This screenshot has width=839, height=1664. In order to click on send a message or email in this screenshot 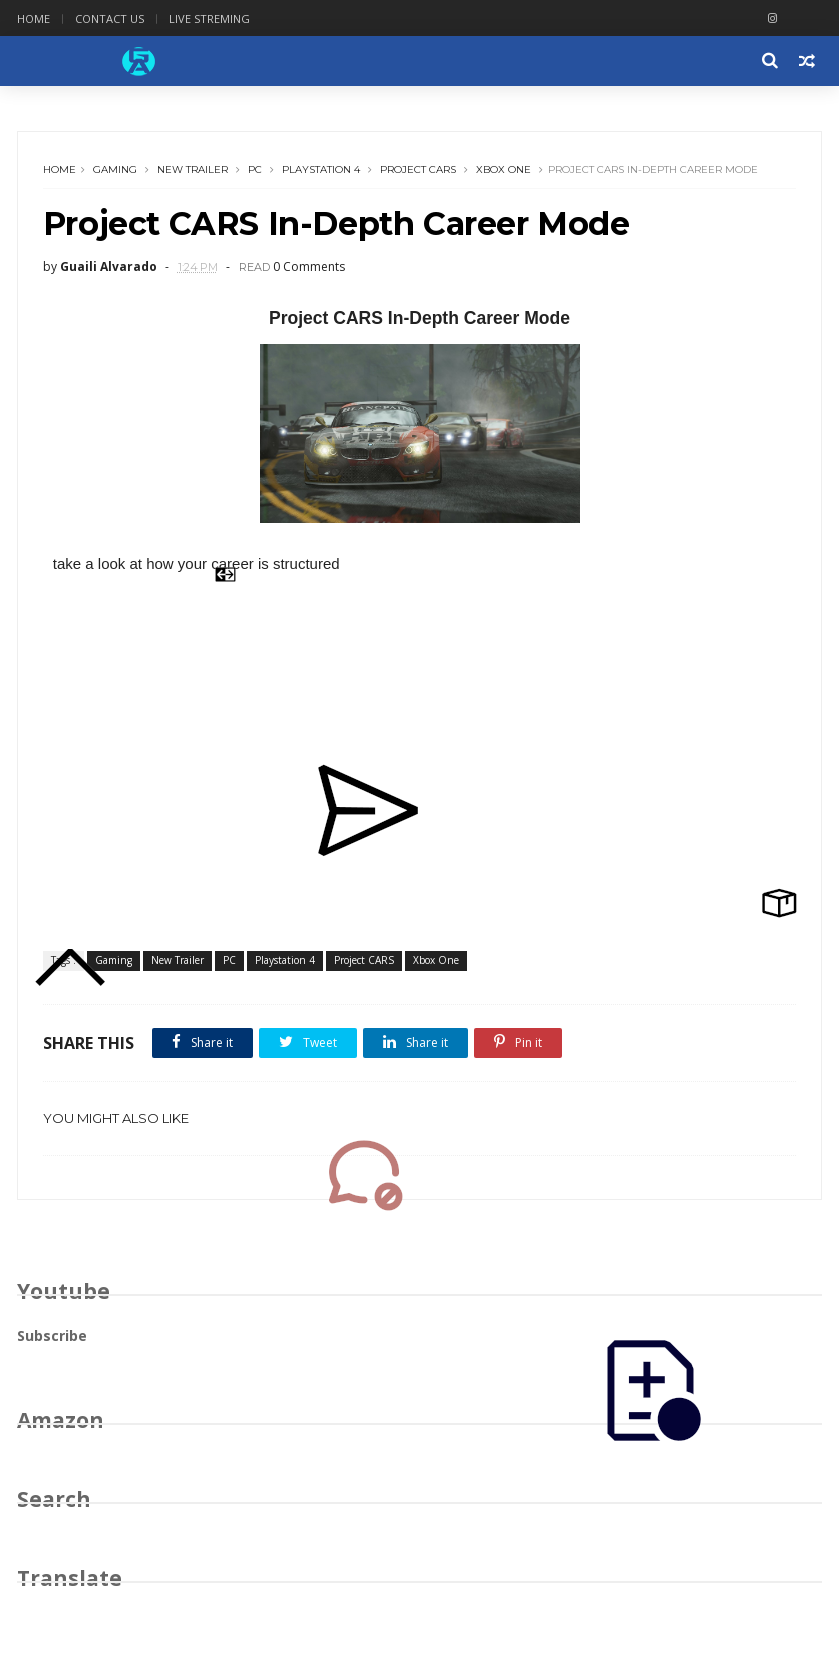, I will do `click(368, 811)`.